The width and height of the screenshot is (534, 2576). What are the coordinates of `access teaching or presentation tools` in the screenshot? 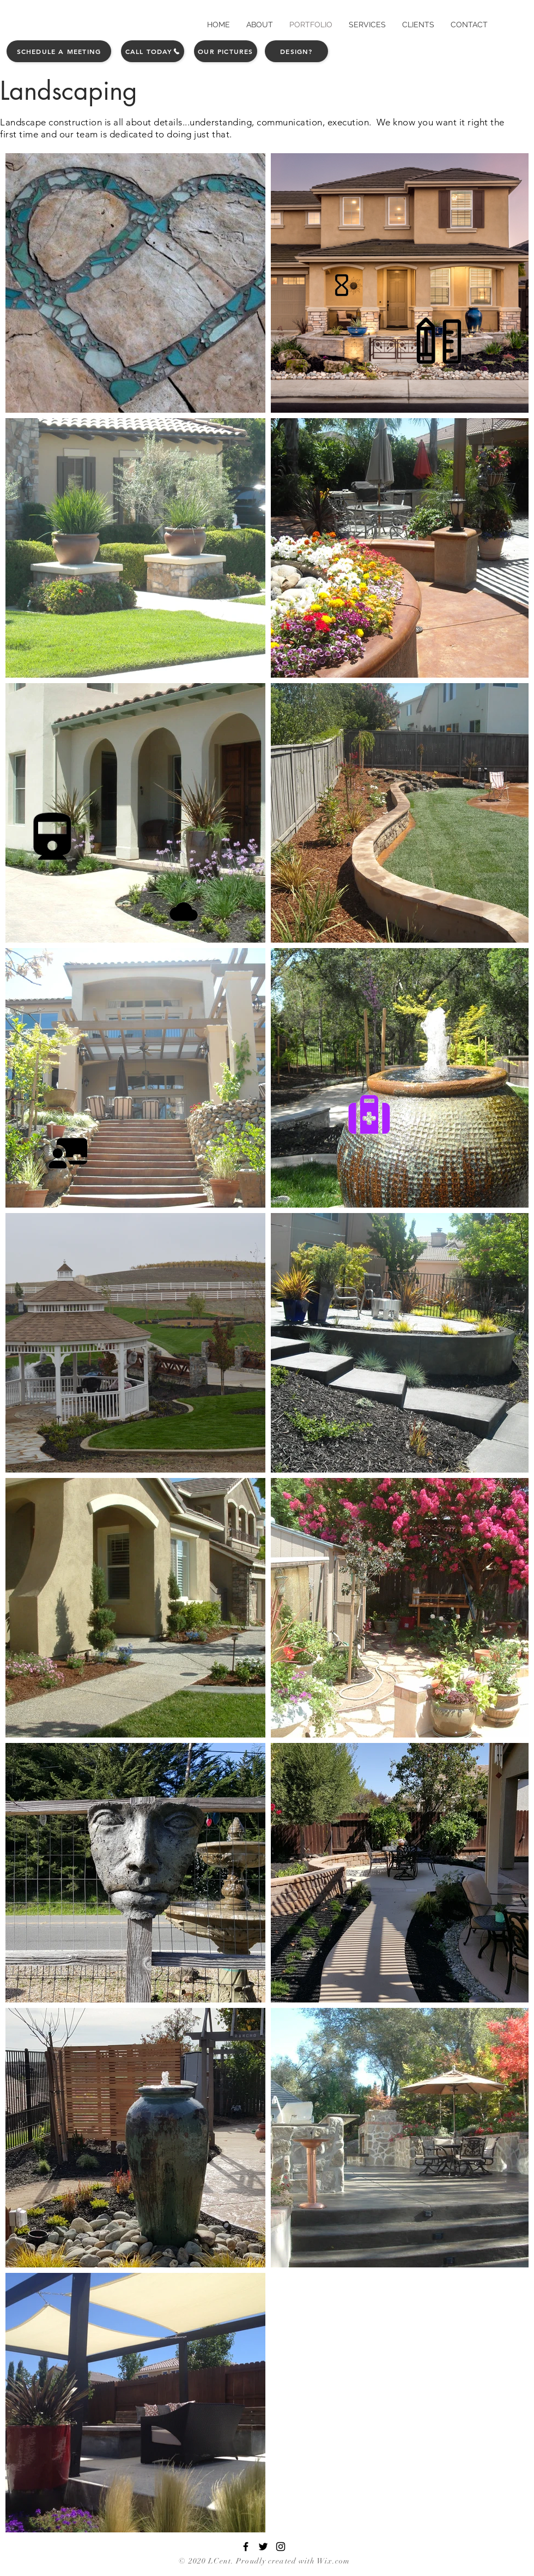 It's located at (69, 1152).